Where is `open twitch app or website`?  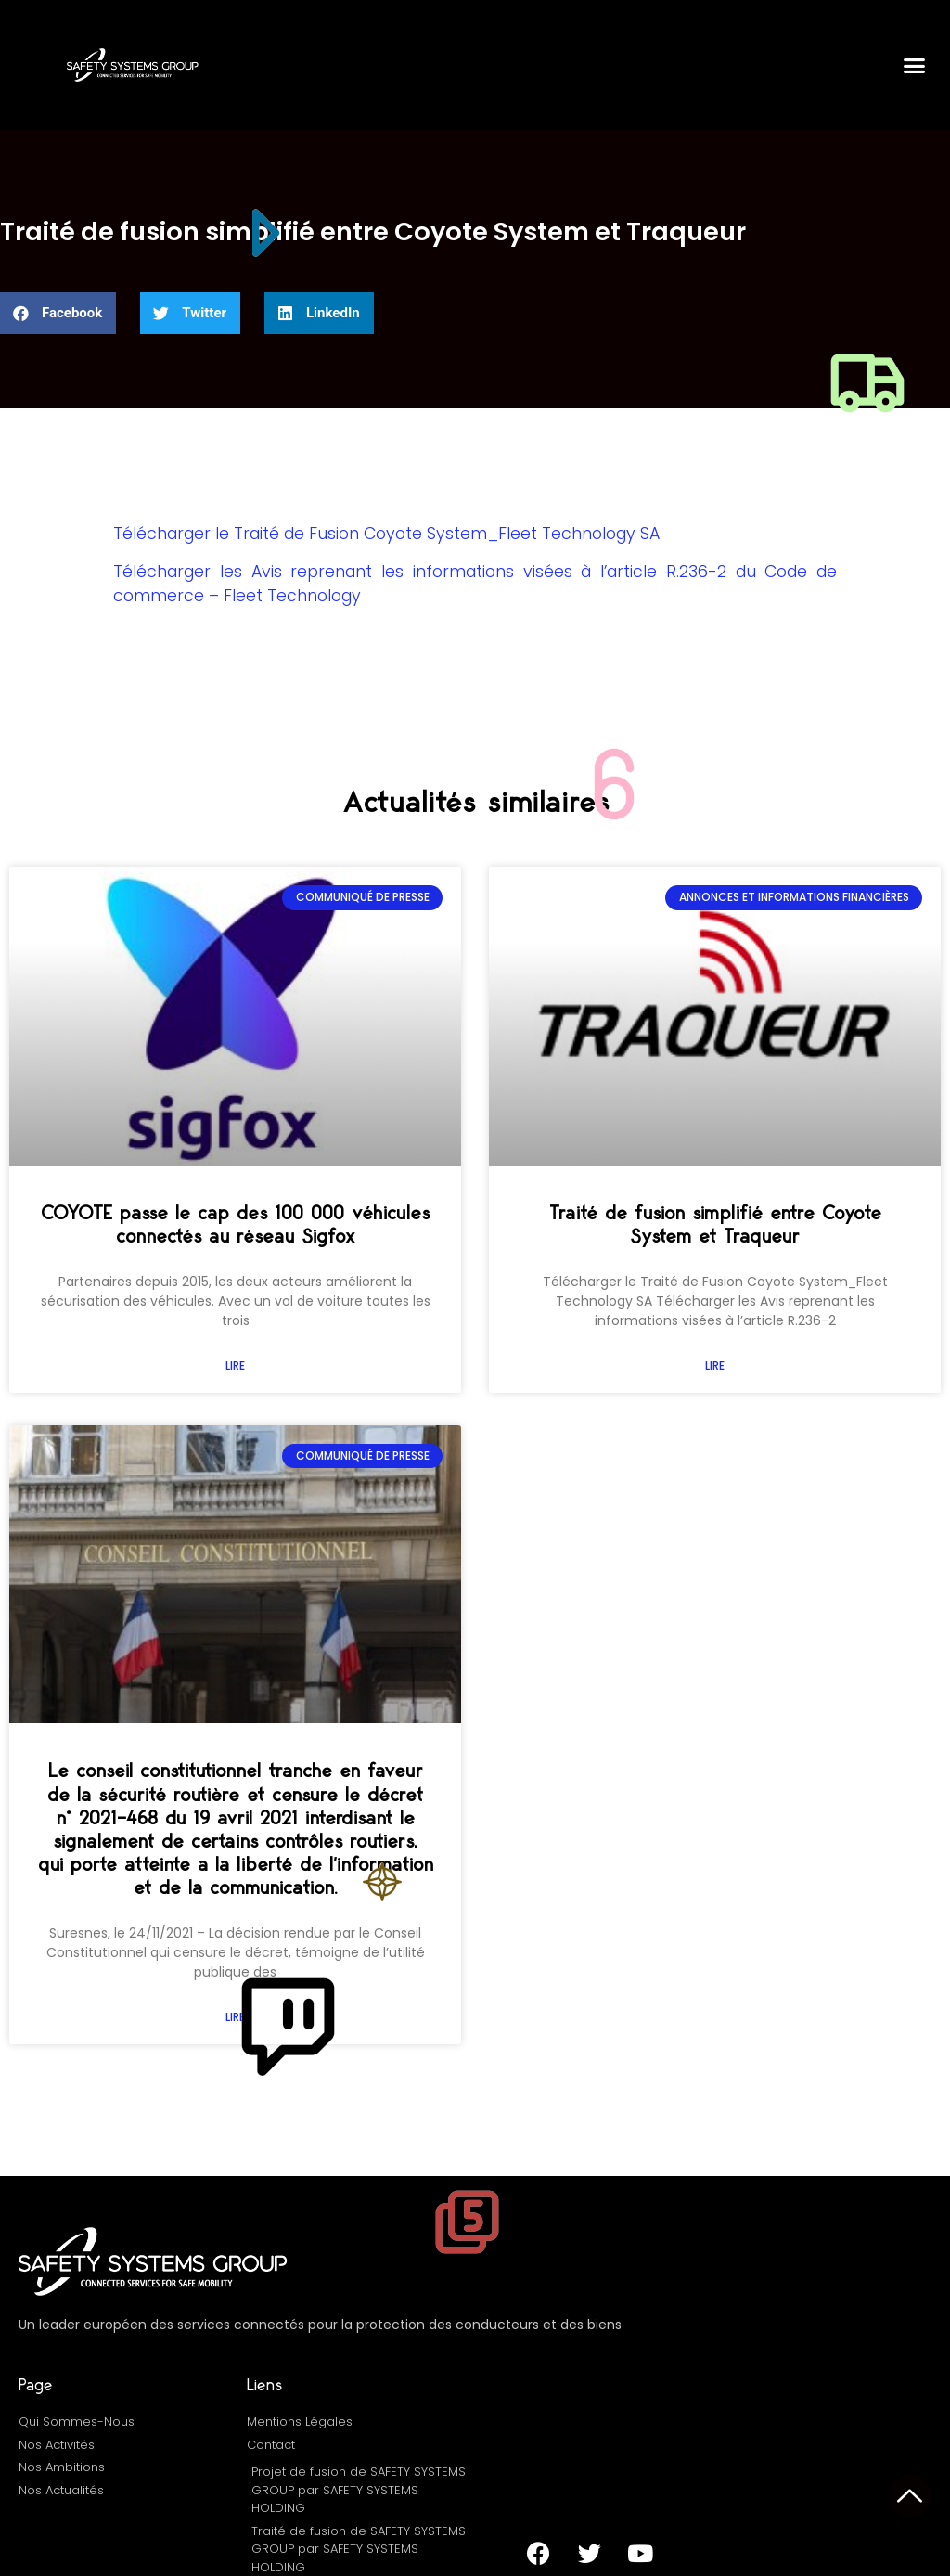
open twitch app or website is located at coordinates (288, 2024).